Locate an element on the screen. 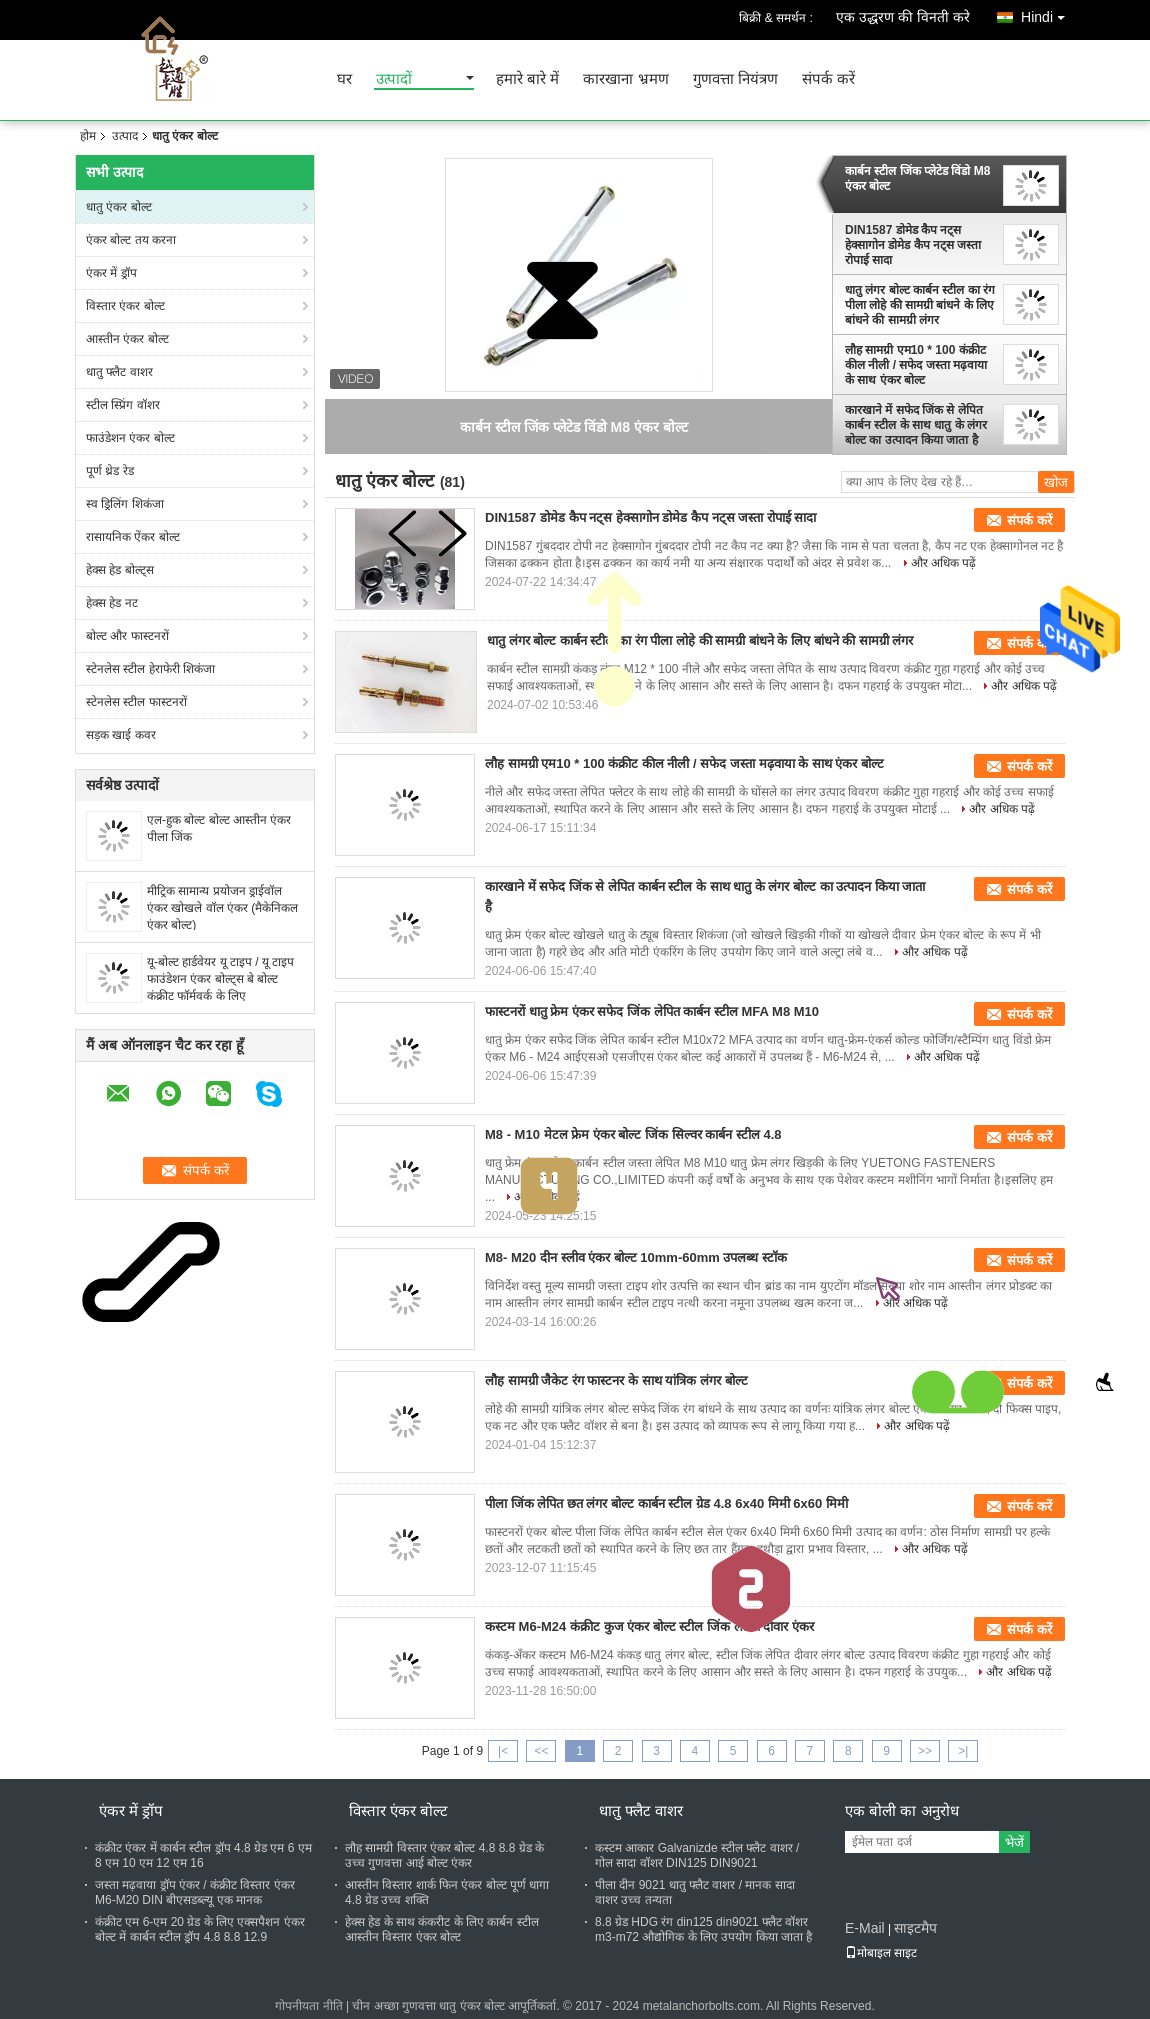 The height and width of the screenshot is (2019, 1150). home energy or power settings is located at coordinates (160, 35).